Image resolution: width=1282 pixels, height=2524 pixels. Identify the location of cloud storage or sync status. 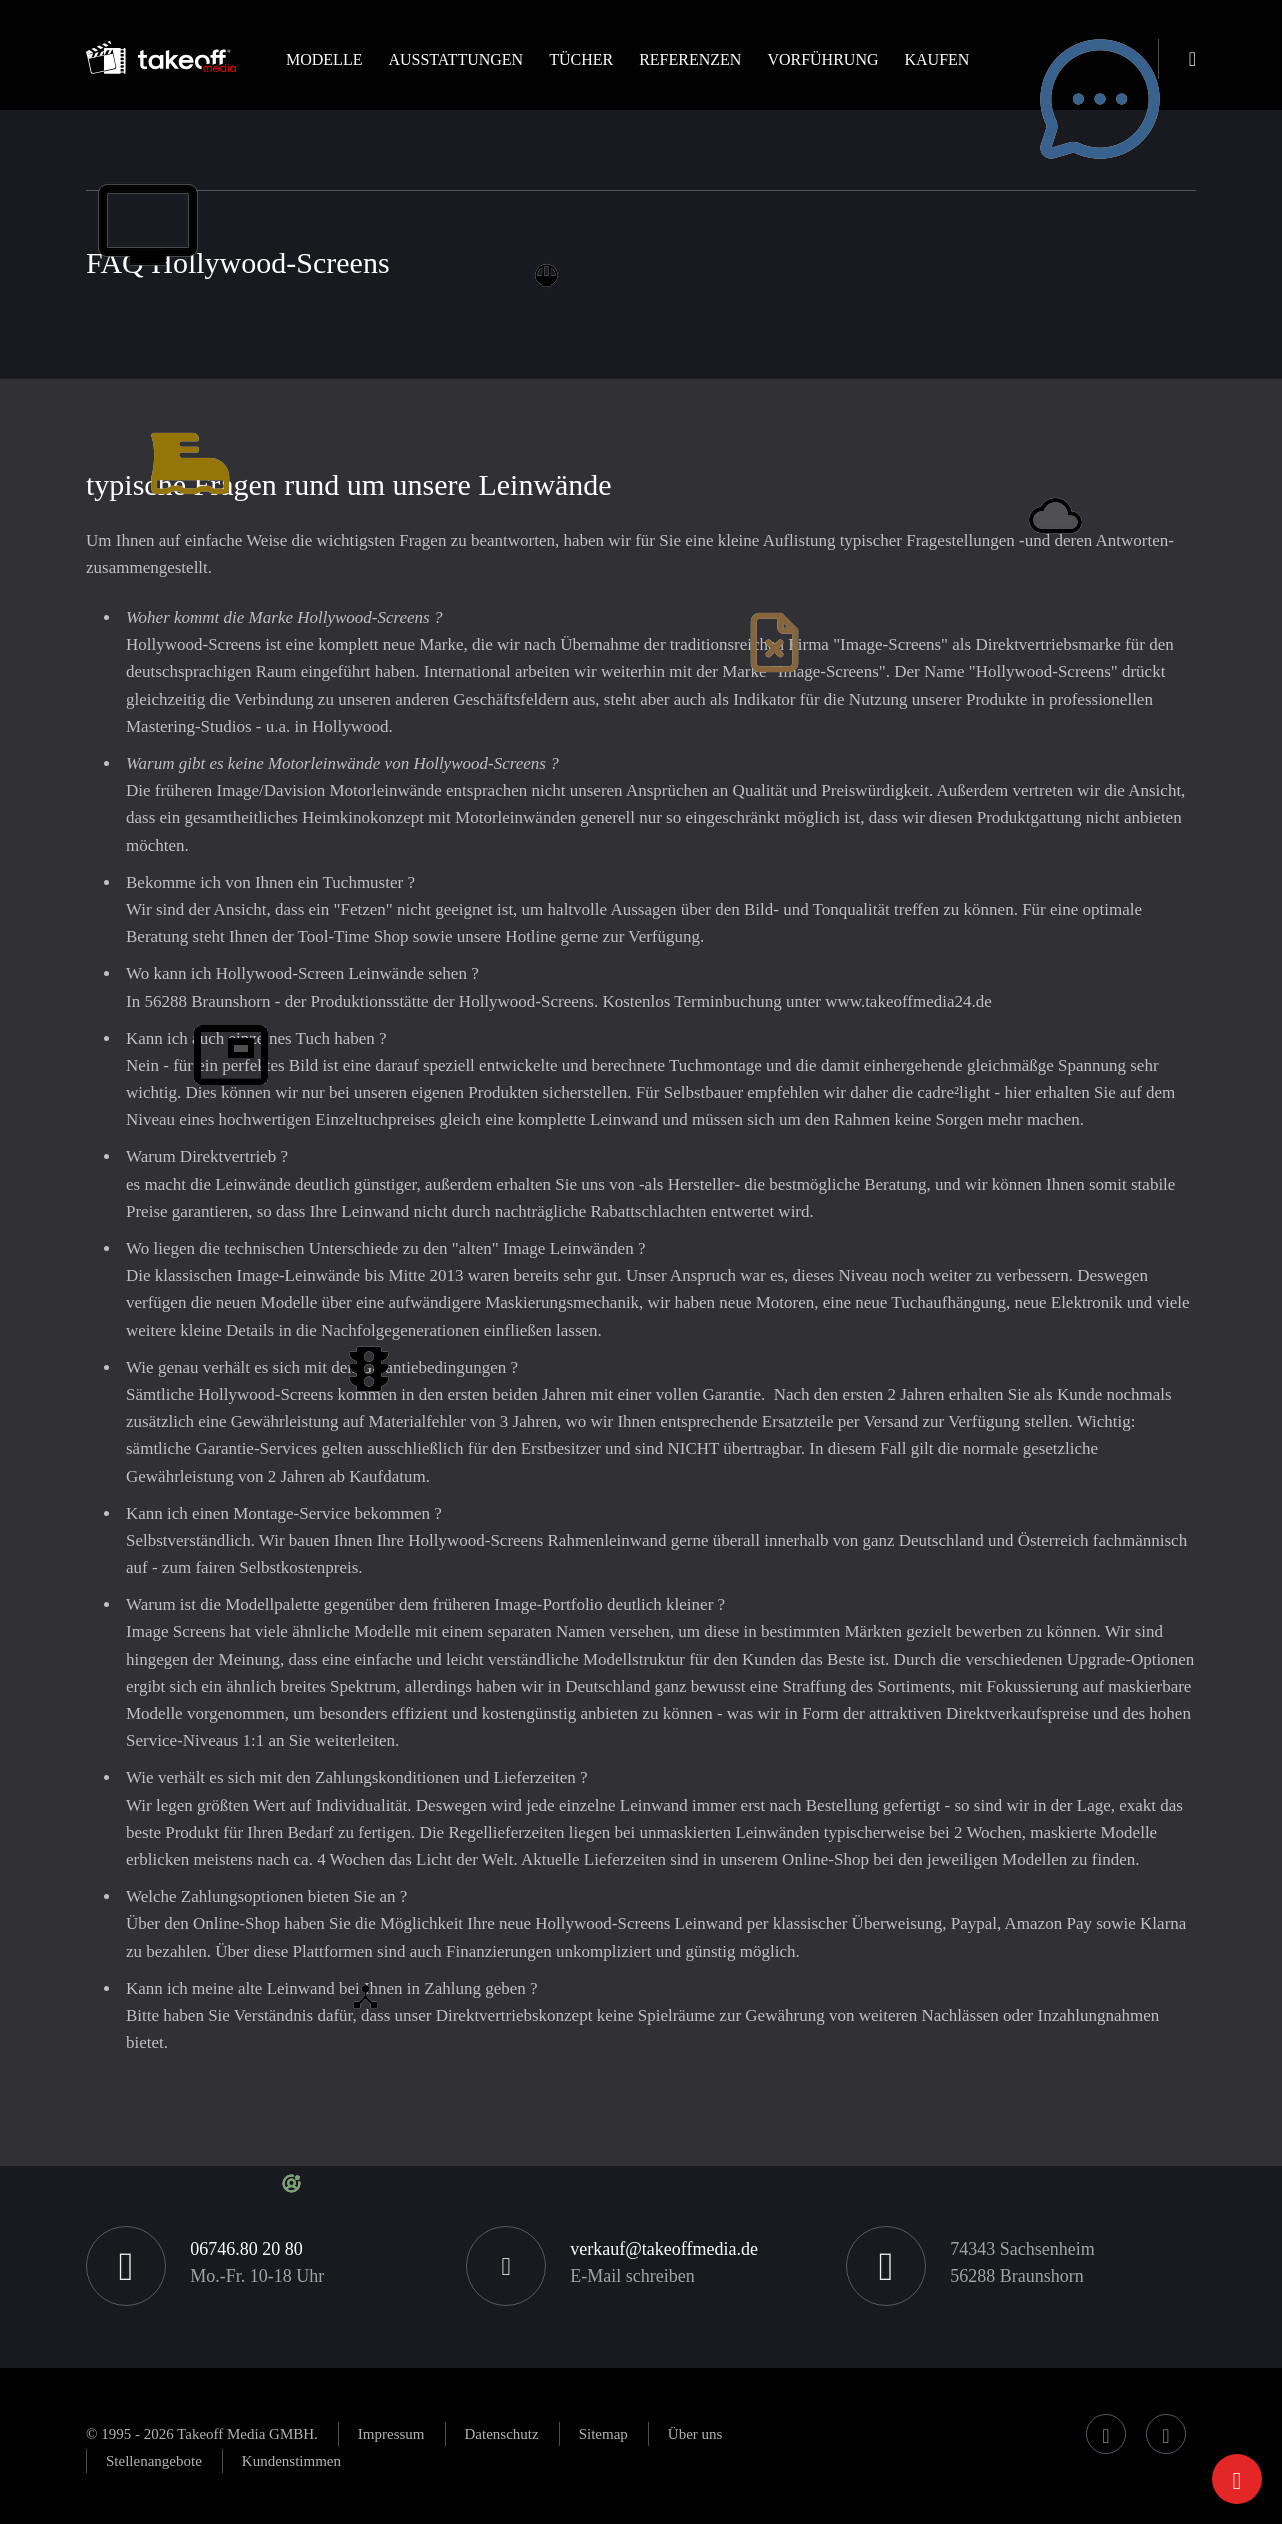
(1055, 515).